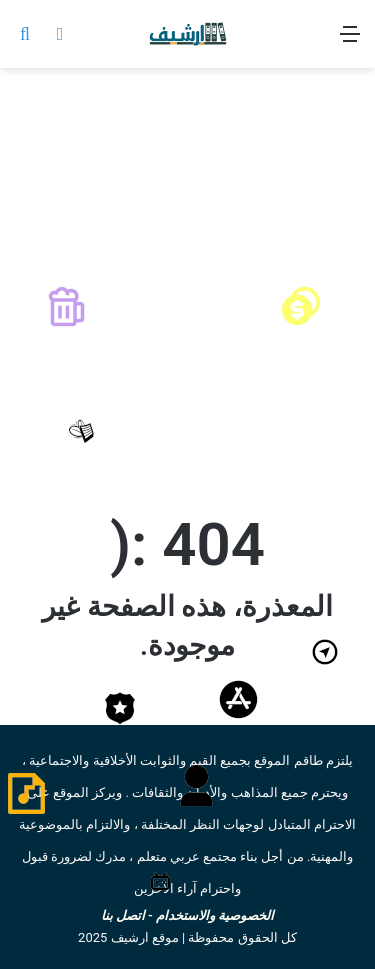  Describe the element at coordinates (26, 793) in the screenshot. I see `open an audio or music file` at that location.